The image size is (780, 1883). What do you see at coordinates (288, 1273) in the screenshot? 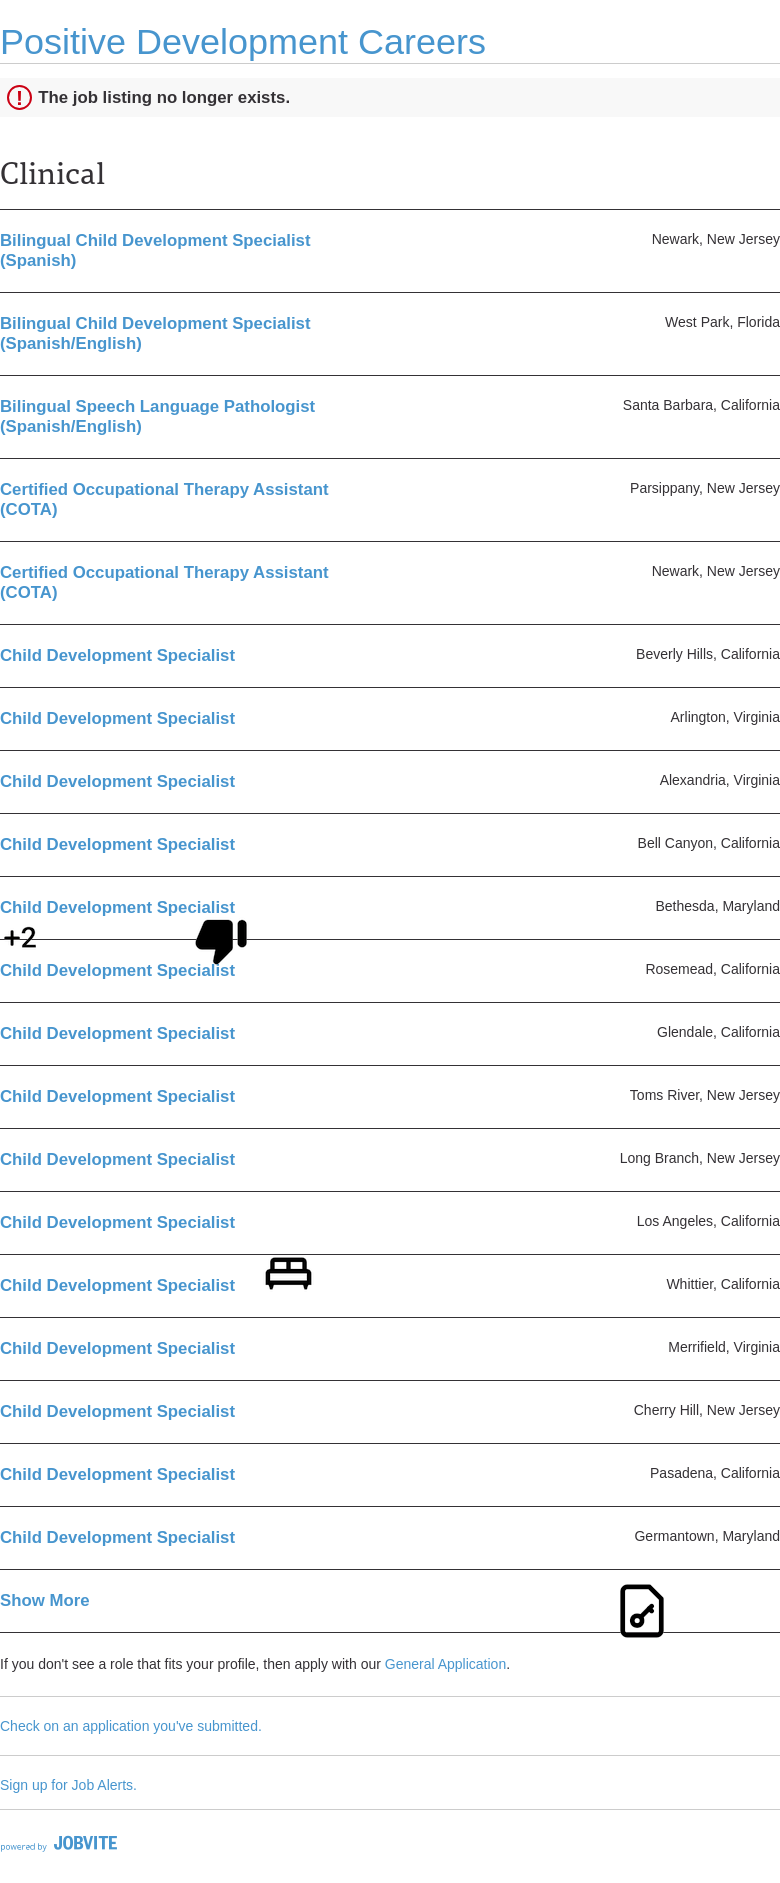
I see `view bedroom or sleeping accommodations` at bounding box center [288, 1273].